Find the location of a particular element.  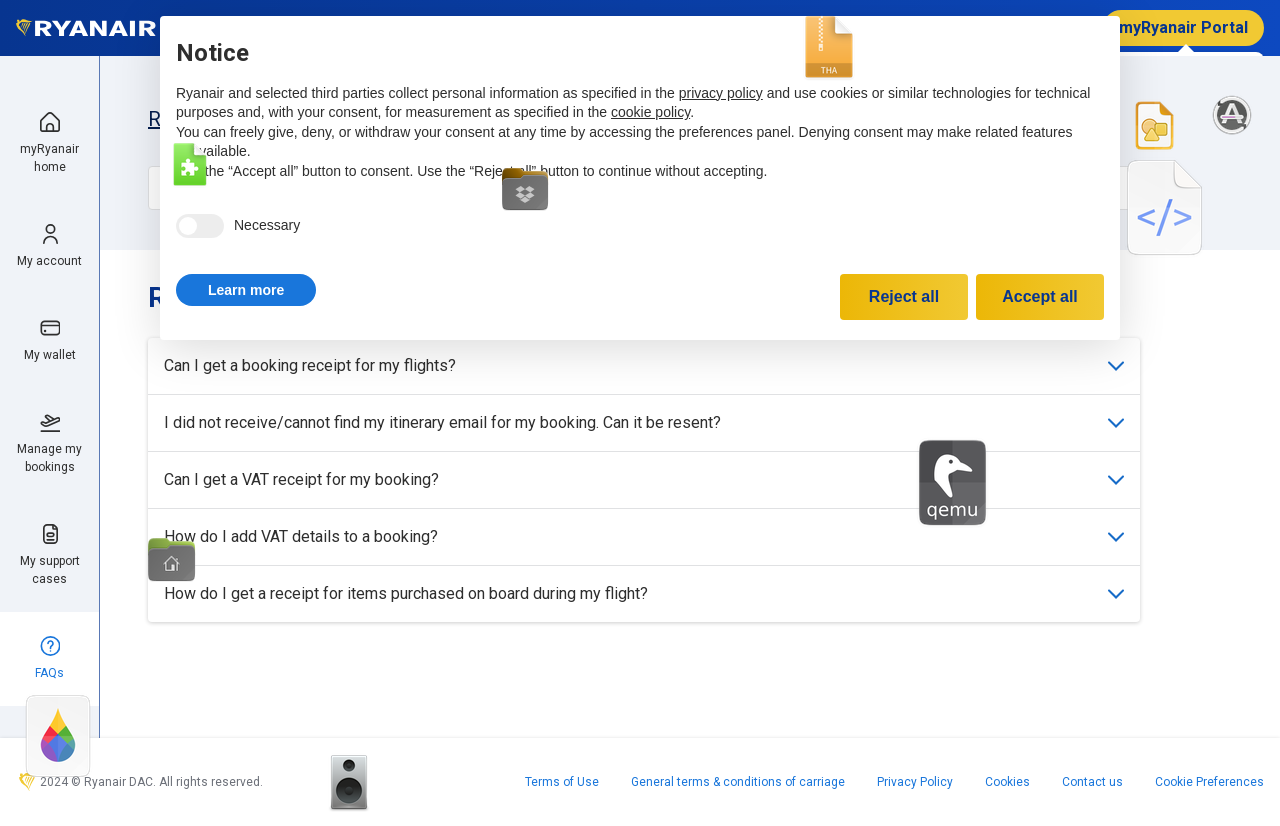

a compressed archive file in THA format is located at coordinates (829, 48).